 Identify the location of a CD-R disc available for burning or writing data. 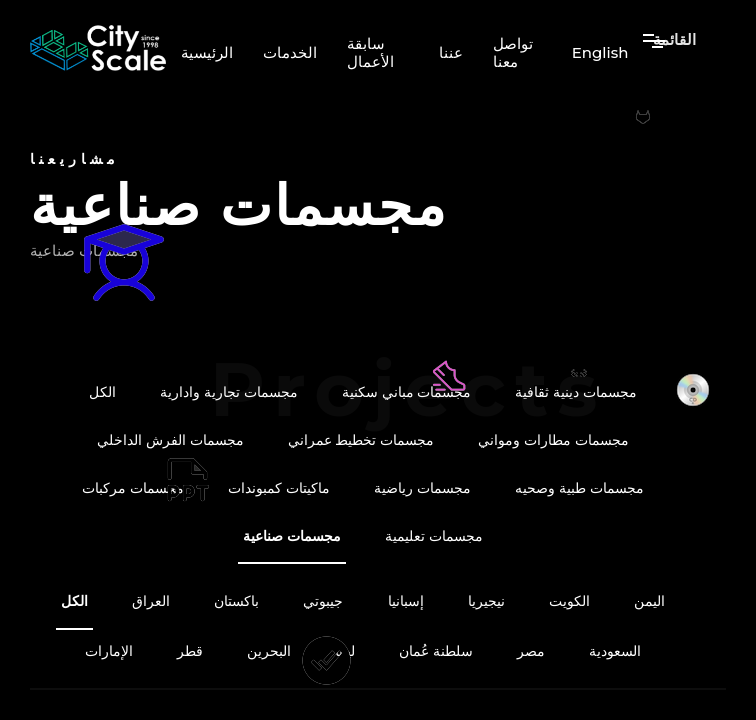
(693, 390).